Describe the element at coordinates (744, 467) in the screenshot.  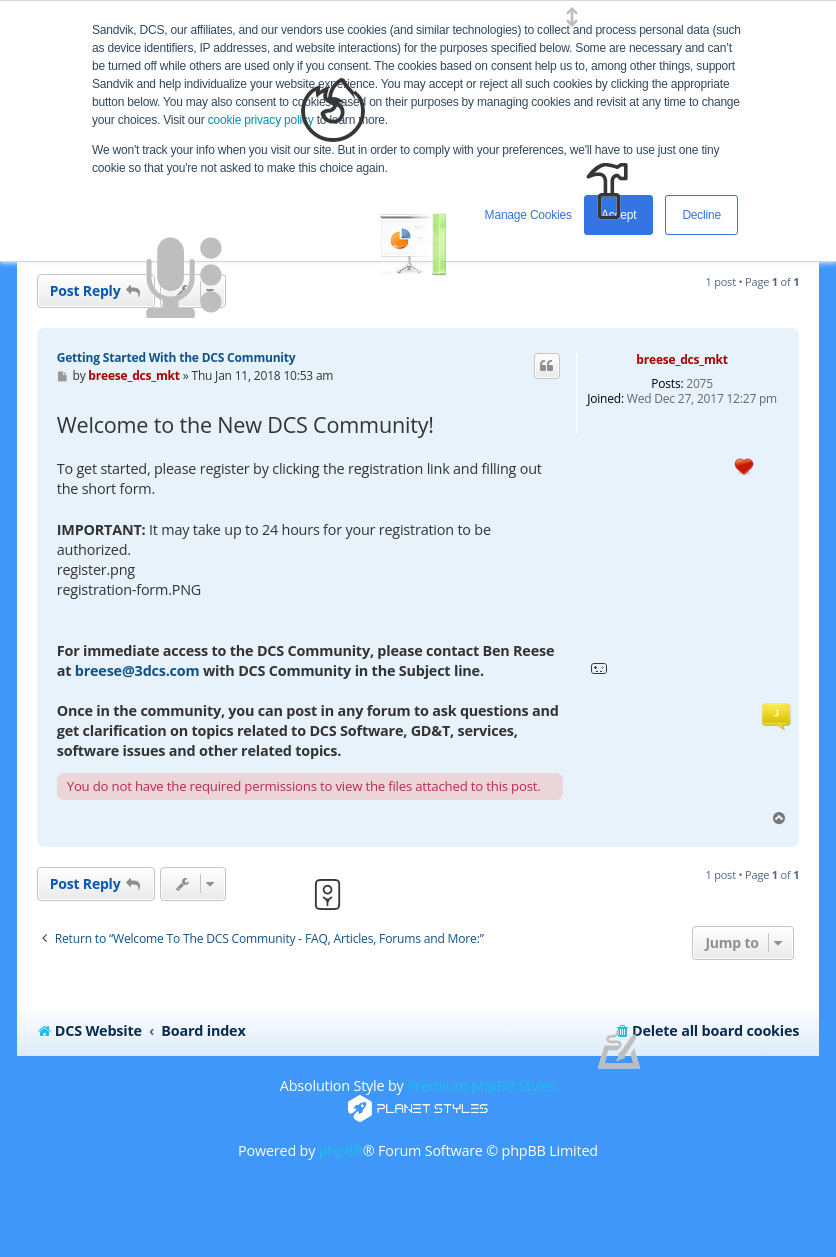
I see `mark item as favorite` at that location.